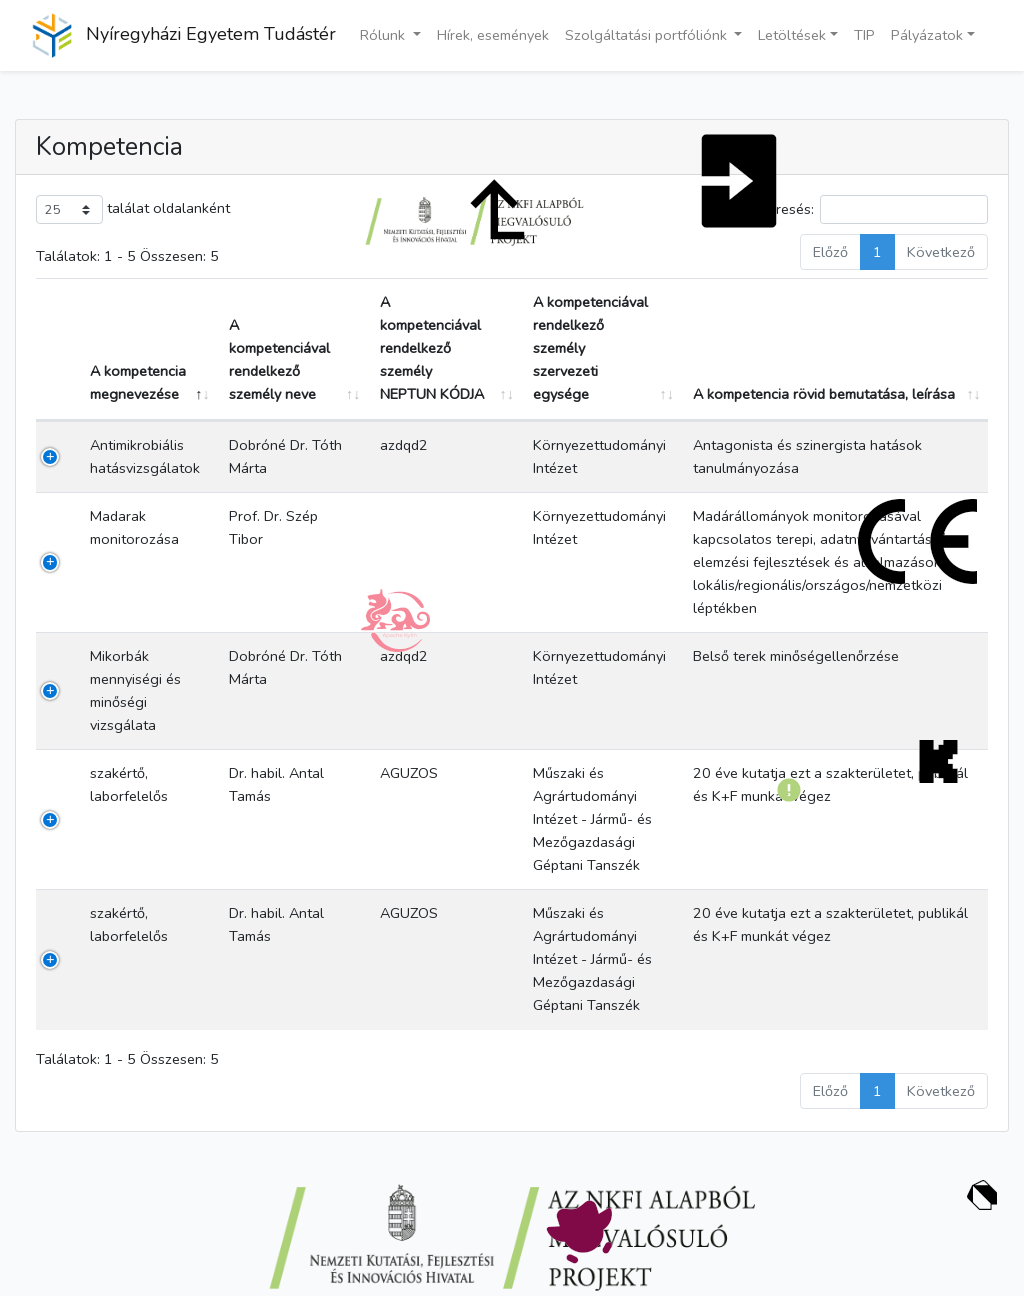  What do you see at coordinates (917, 541) in the screenshot?
I see `indicates CE certification or European conformity compliance` at bounding box center [917, 541].